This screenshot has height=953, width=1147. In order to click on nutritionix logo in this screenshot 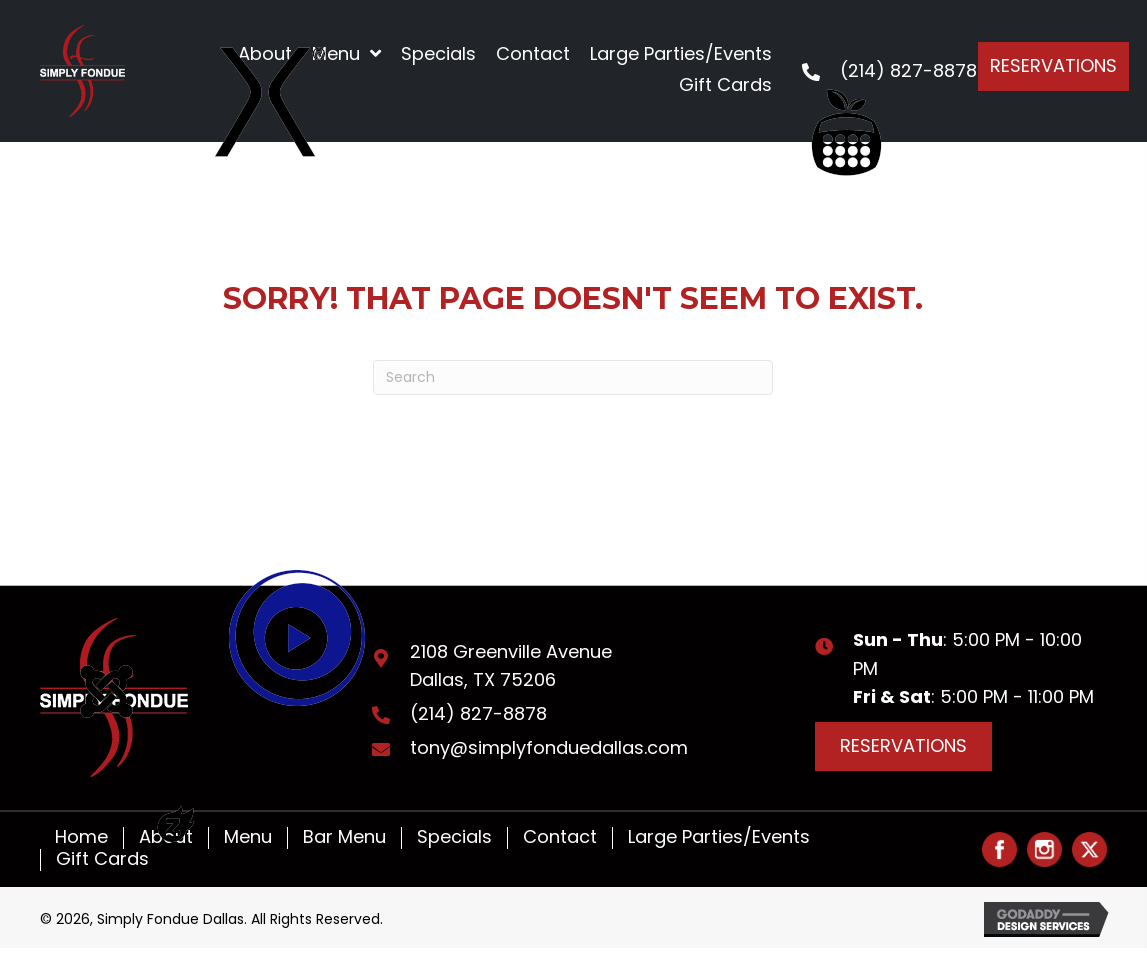, I will do `click(846, 132)`.